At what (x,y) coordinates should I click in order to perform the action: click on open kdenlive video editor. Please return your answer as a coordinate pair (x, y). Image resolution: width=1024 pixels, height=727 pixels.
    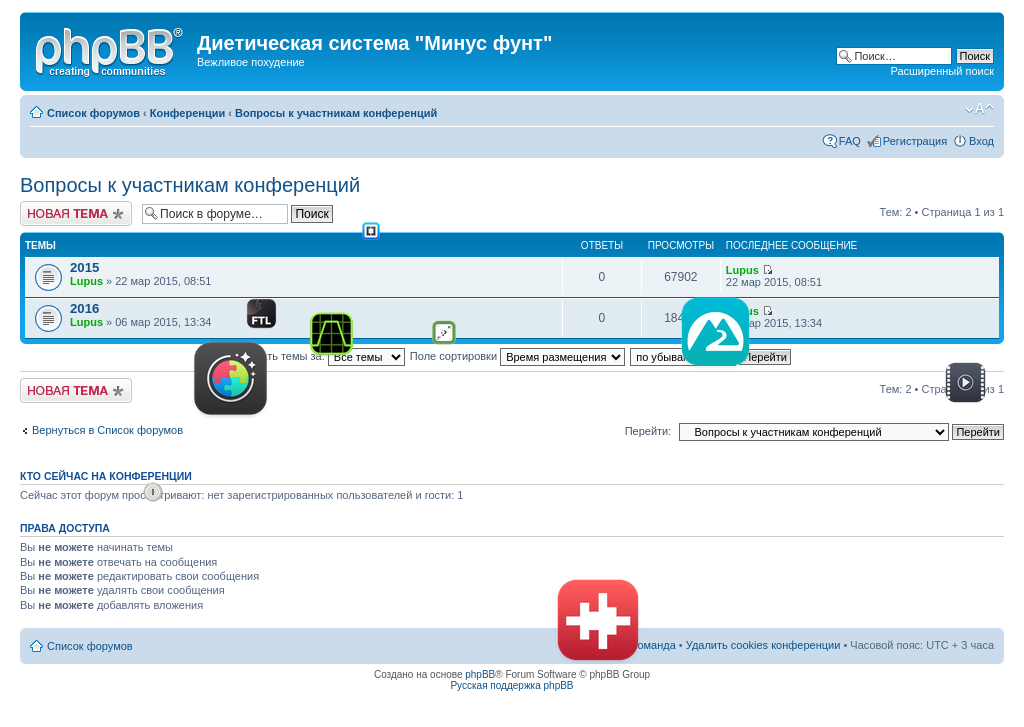
    Looking at the image, I should click on (965, 382).